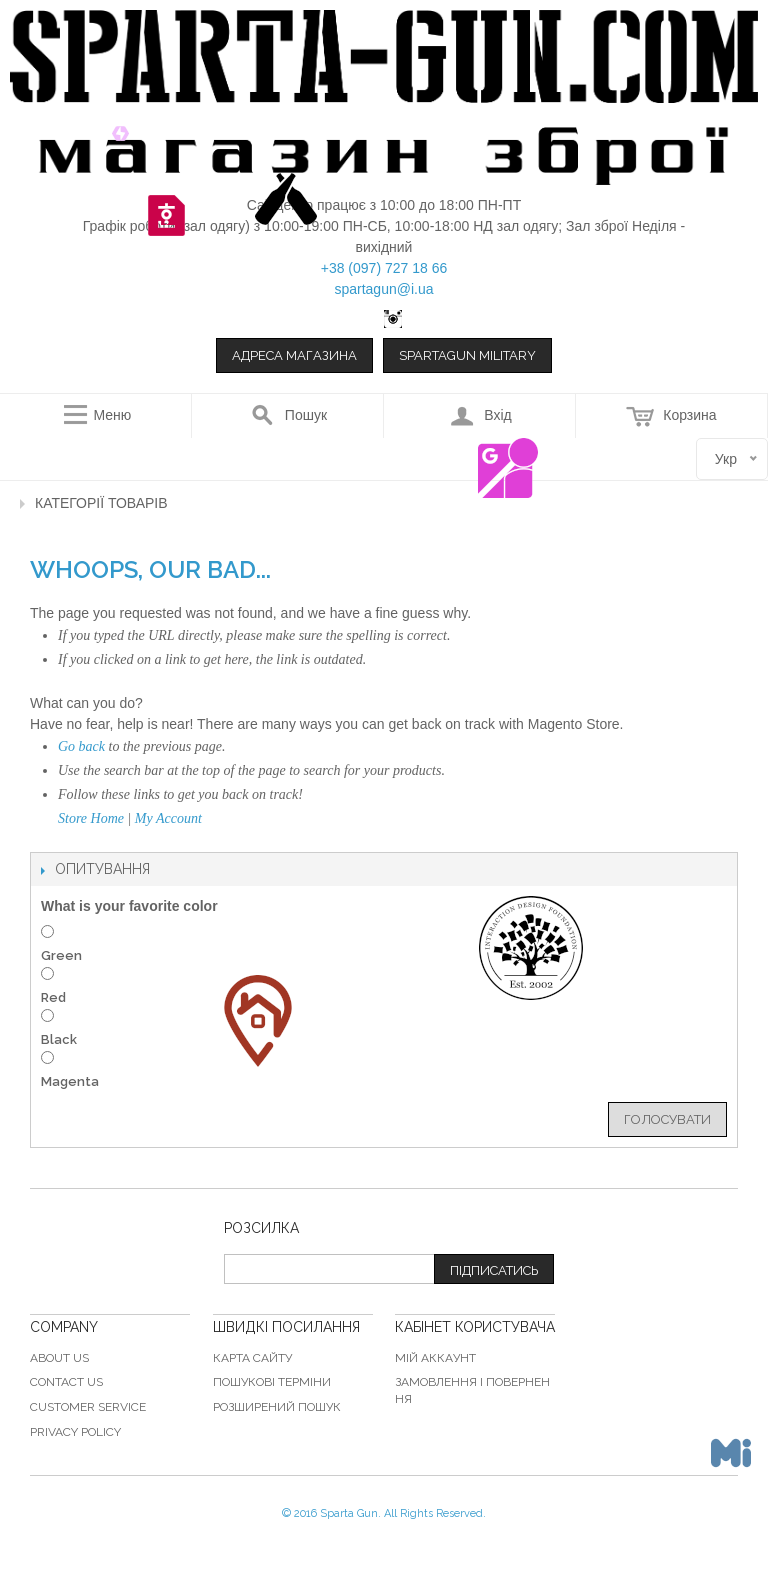  I want to click on open a Hangul Word Processor (.hwp) document, so click(166, 215).